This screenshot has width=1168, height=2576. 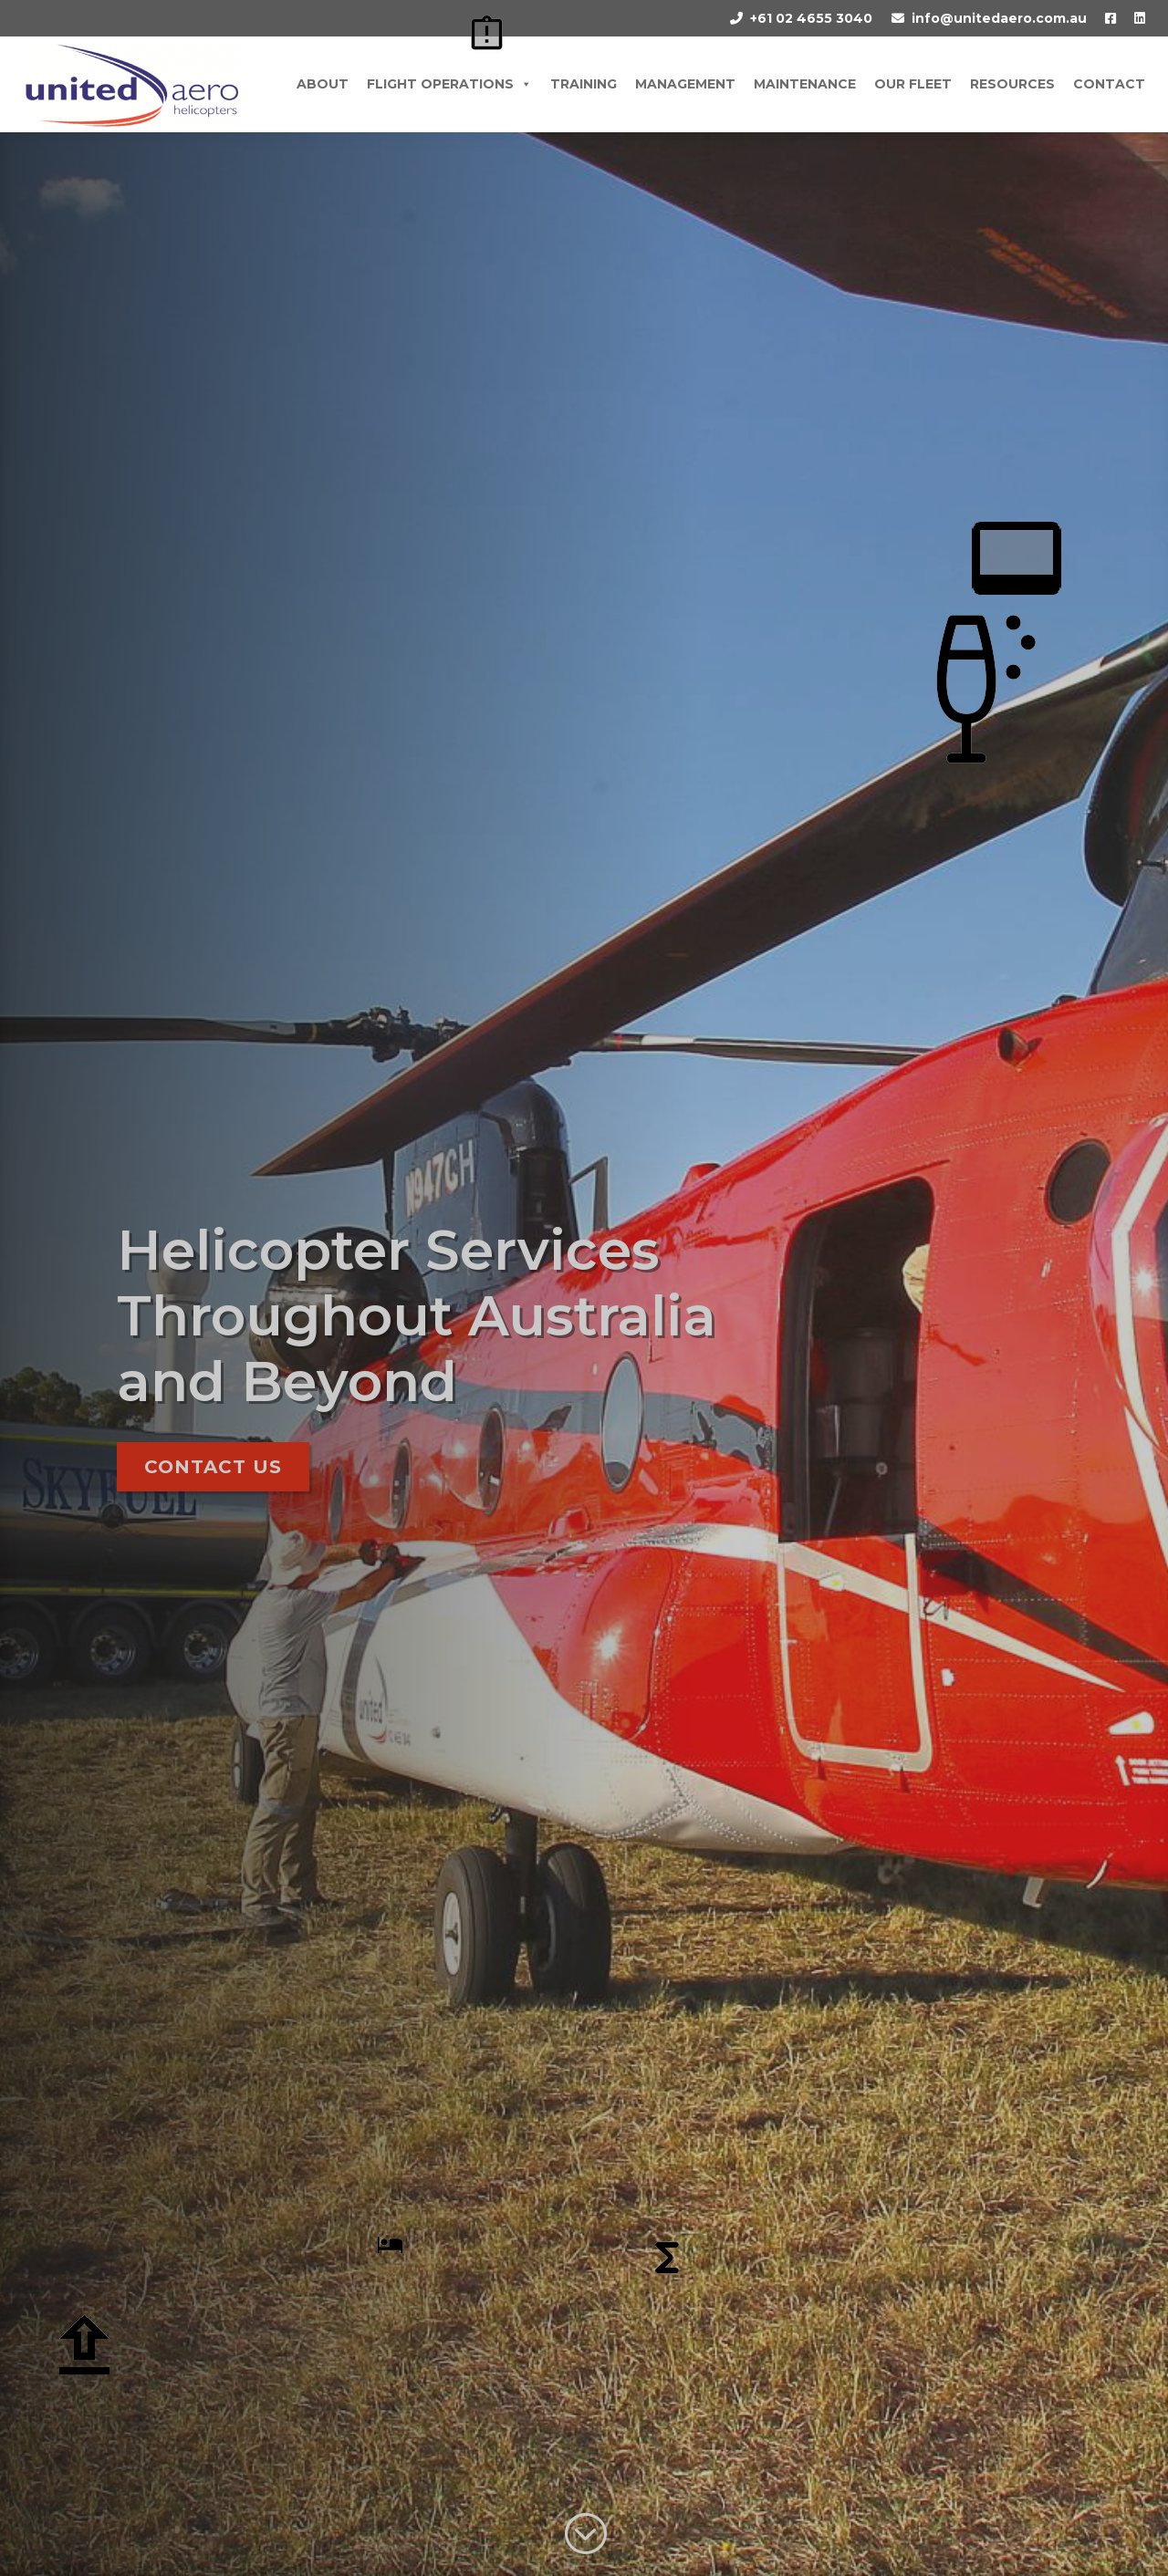 What do you see at coordinates (390, 2244) in the screenshot?
I see `find nearby hotels or accommodations` at bounding box center [390, 2244].